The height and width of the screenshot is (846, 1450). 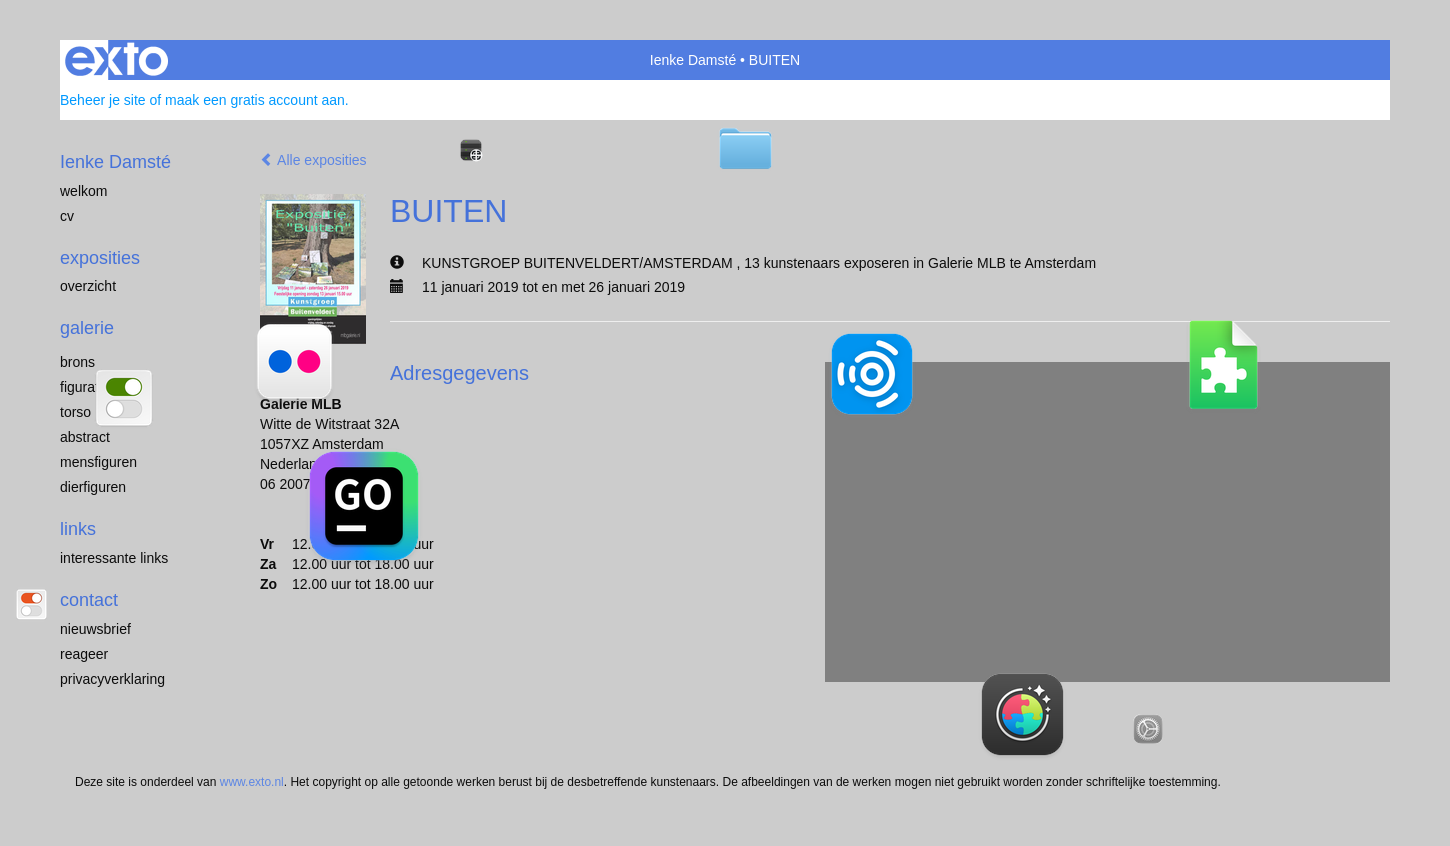 I want to click on an add-on or extension file type, so click(x=1223, y=366).